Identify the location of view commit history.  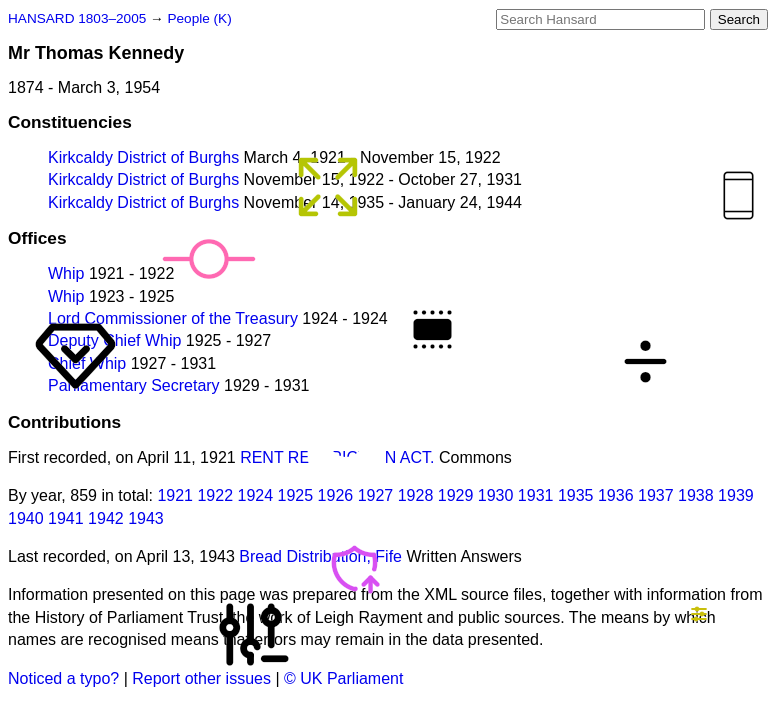
(209, 259).